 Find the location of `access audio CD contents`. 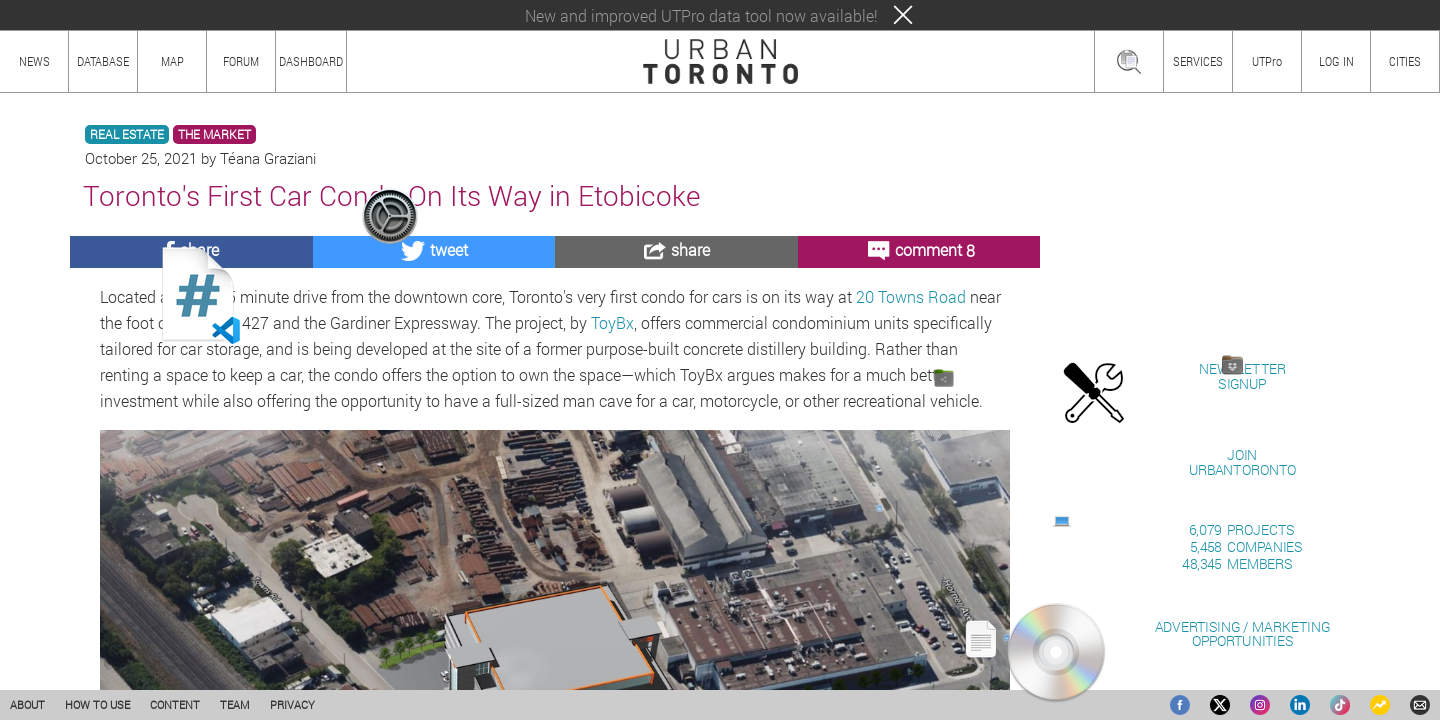

access audio CD contents is located at coordinates (1056, 654).